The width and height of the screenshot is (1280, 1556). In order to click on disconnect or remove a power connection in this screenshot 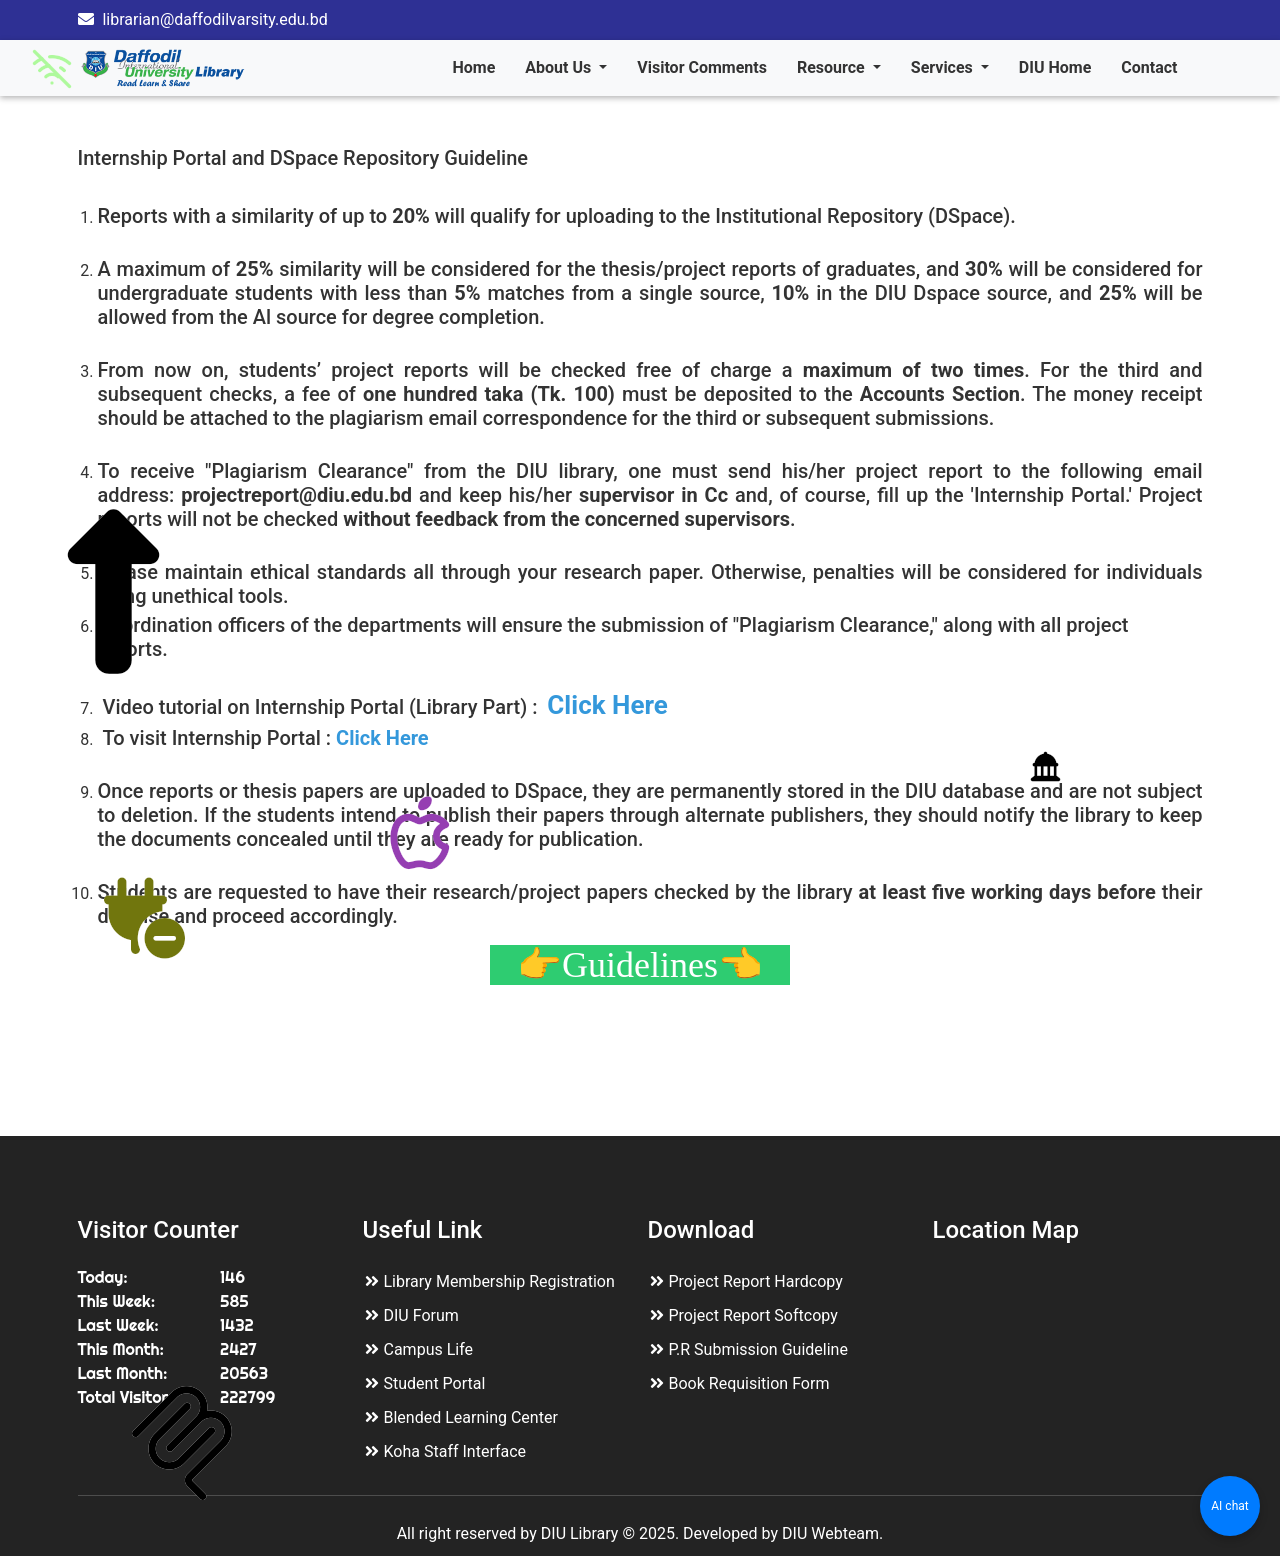, I will do `click(140, 918)`.